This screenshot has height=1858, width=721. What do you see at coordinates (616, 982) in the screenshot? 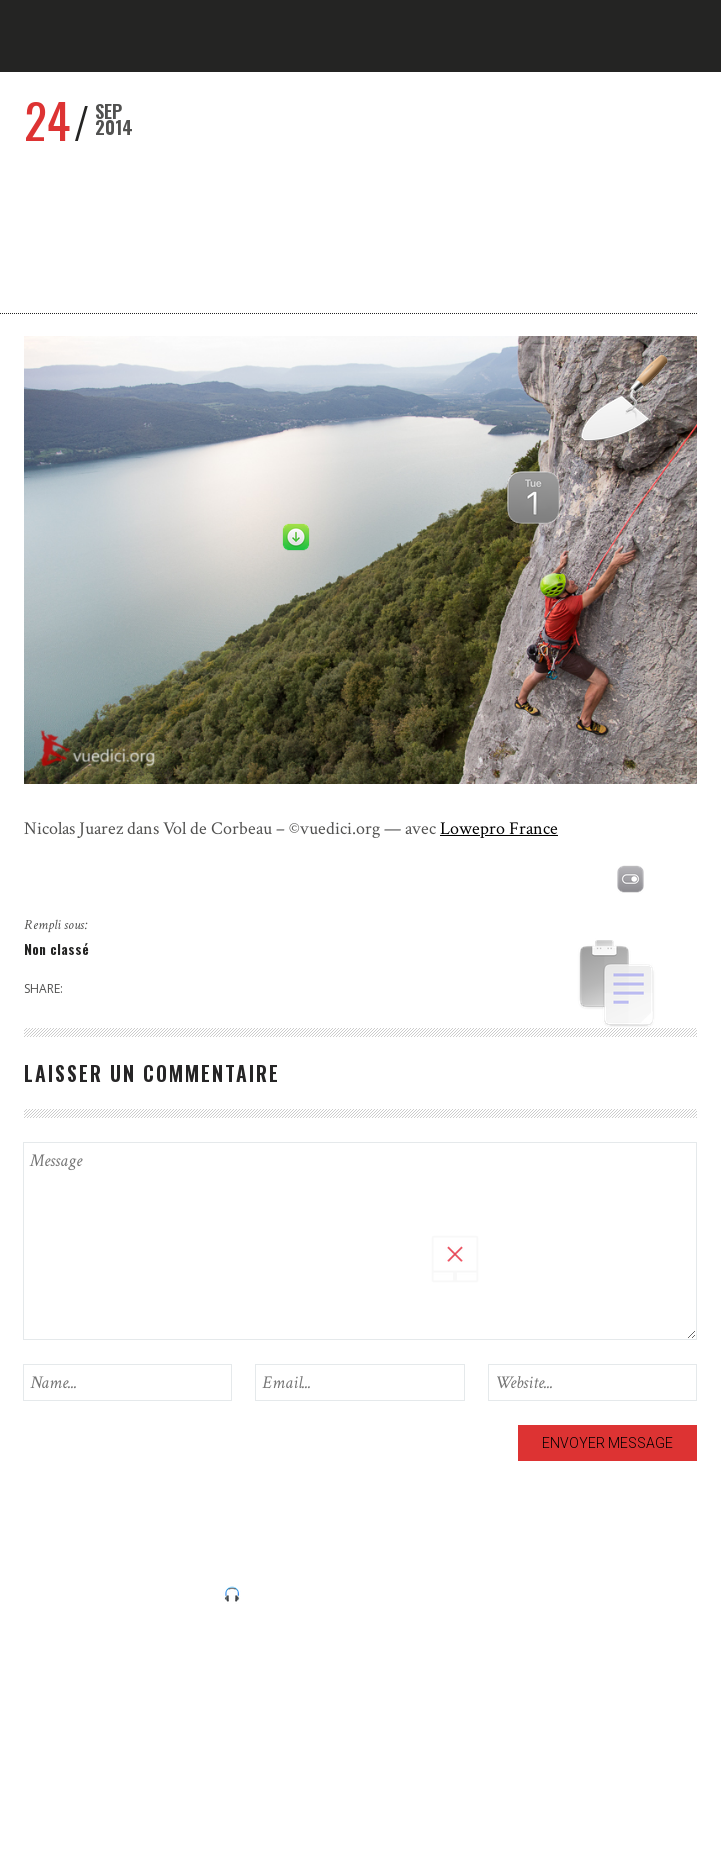
I see `paste copied content from clipboard` at bounding box center [616, 982].